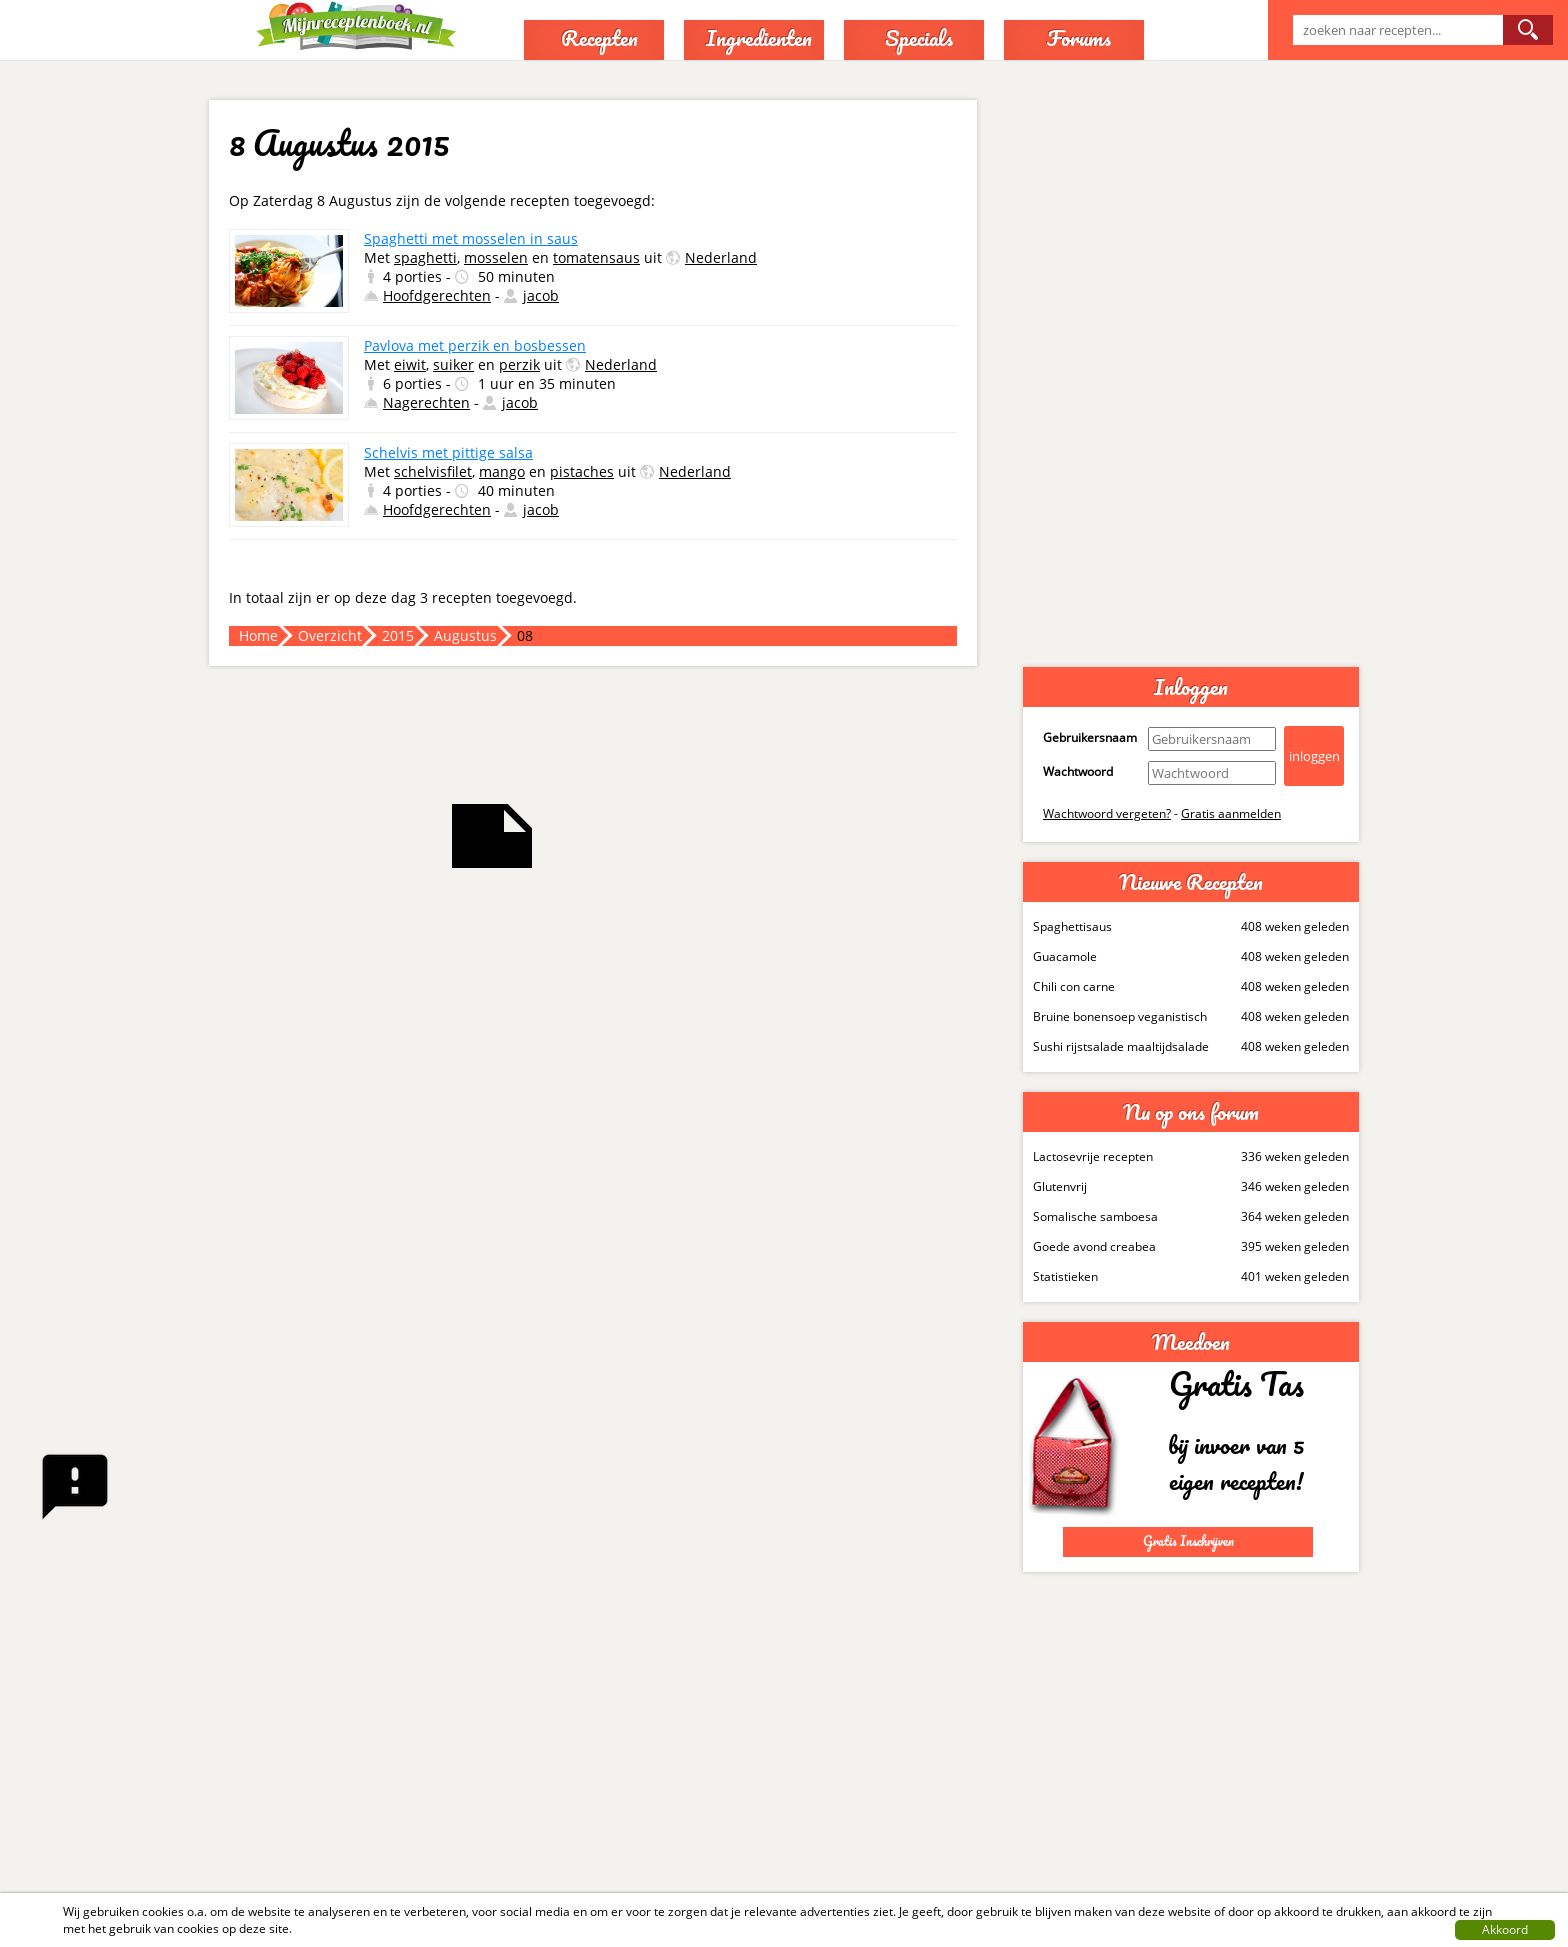 This screenshot has width=1568, height=1947. I want to click on create a new note, so click(492, 836).